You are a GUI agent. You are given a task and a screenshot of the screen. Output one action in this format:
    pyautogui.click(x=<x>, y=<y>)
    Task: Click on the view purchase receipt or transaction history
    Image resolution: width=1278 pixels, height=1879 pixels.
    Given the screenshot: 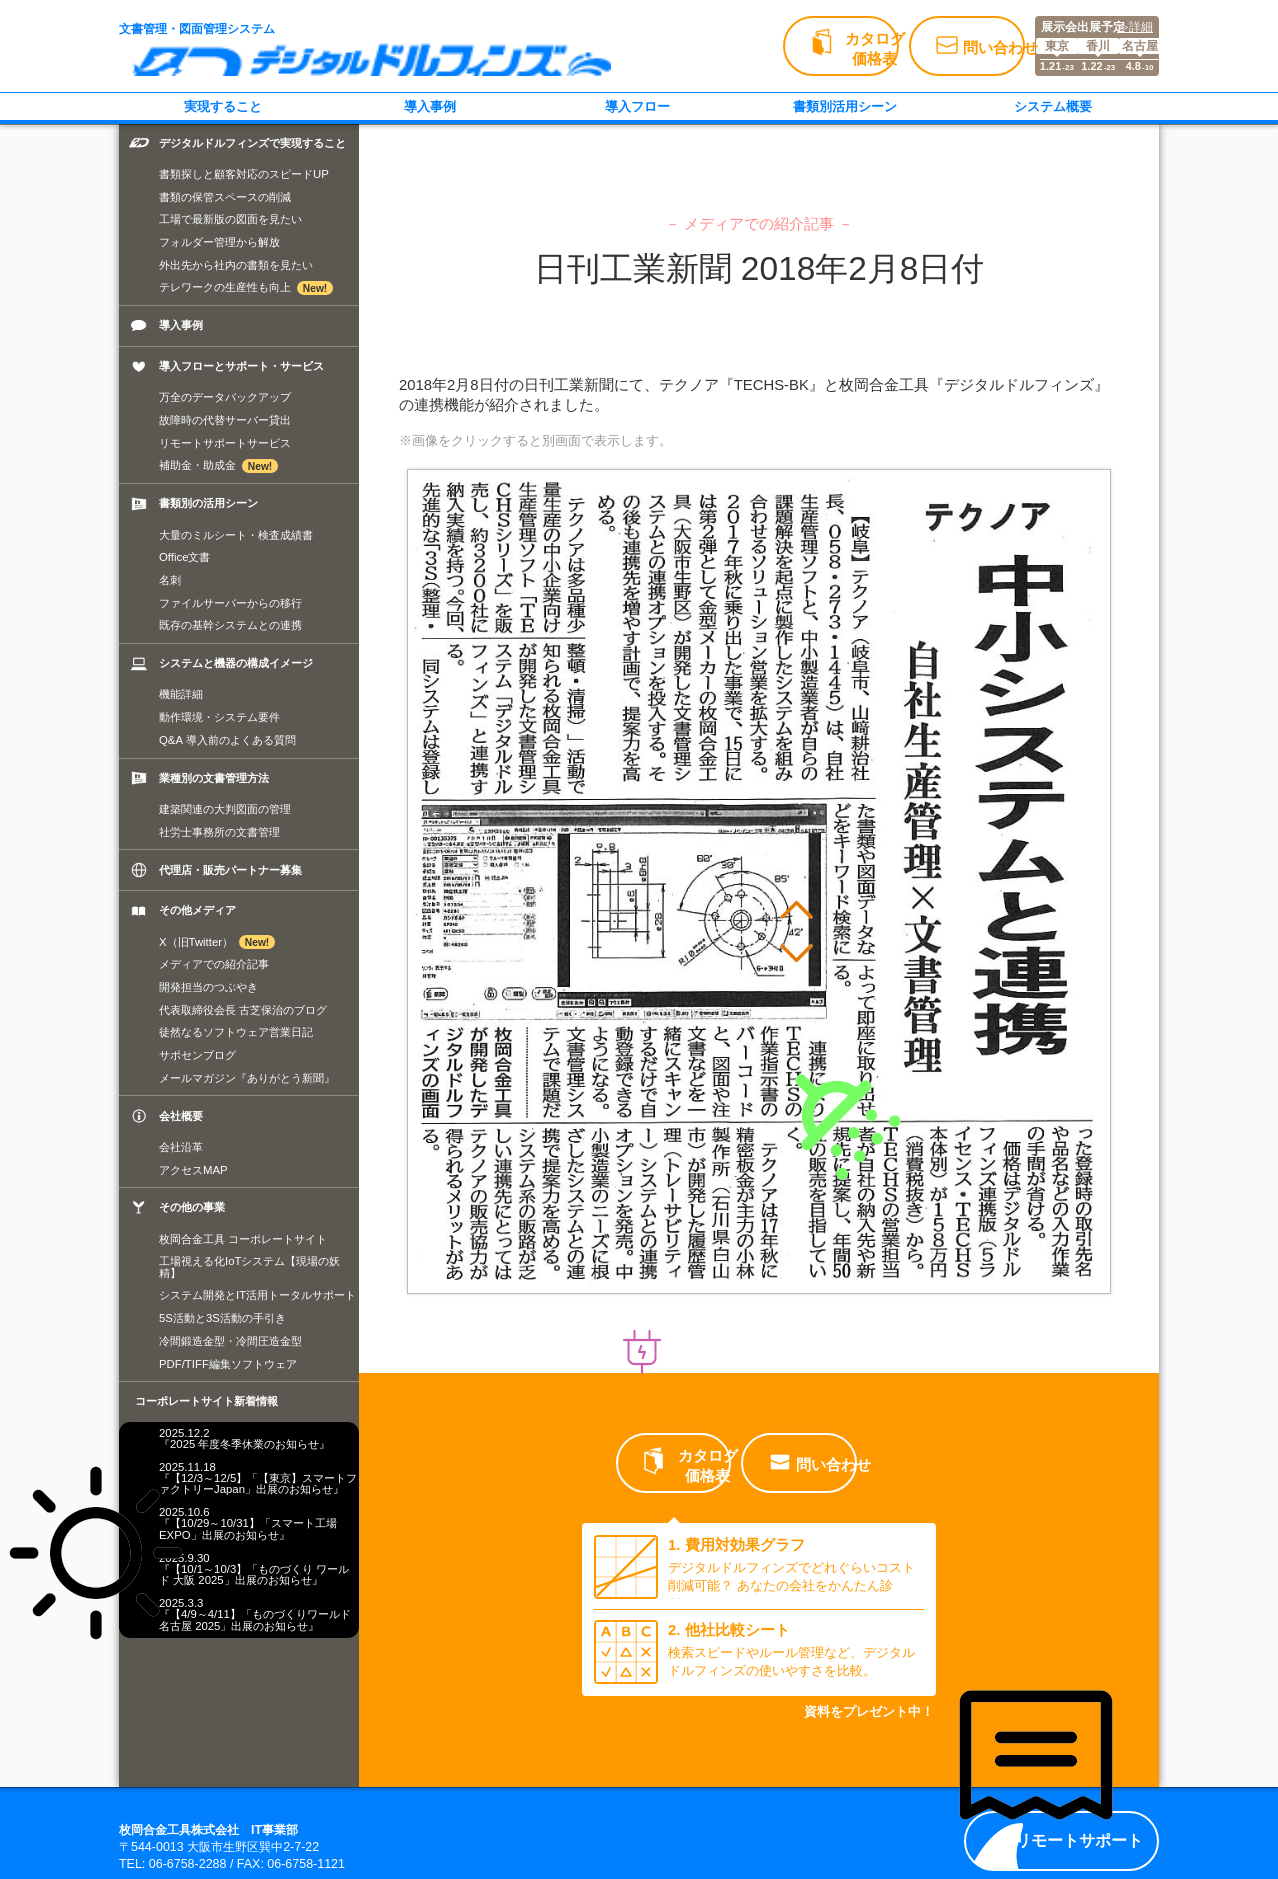 What is the action you would take?
    pyautogui.click(x=1036, y=1755)
    